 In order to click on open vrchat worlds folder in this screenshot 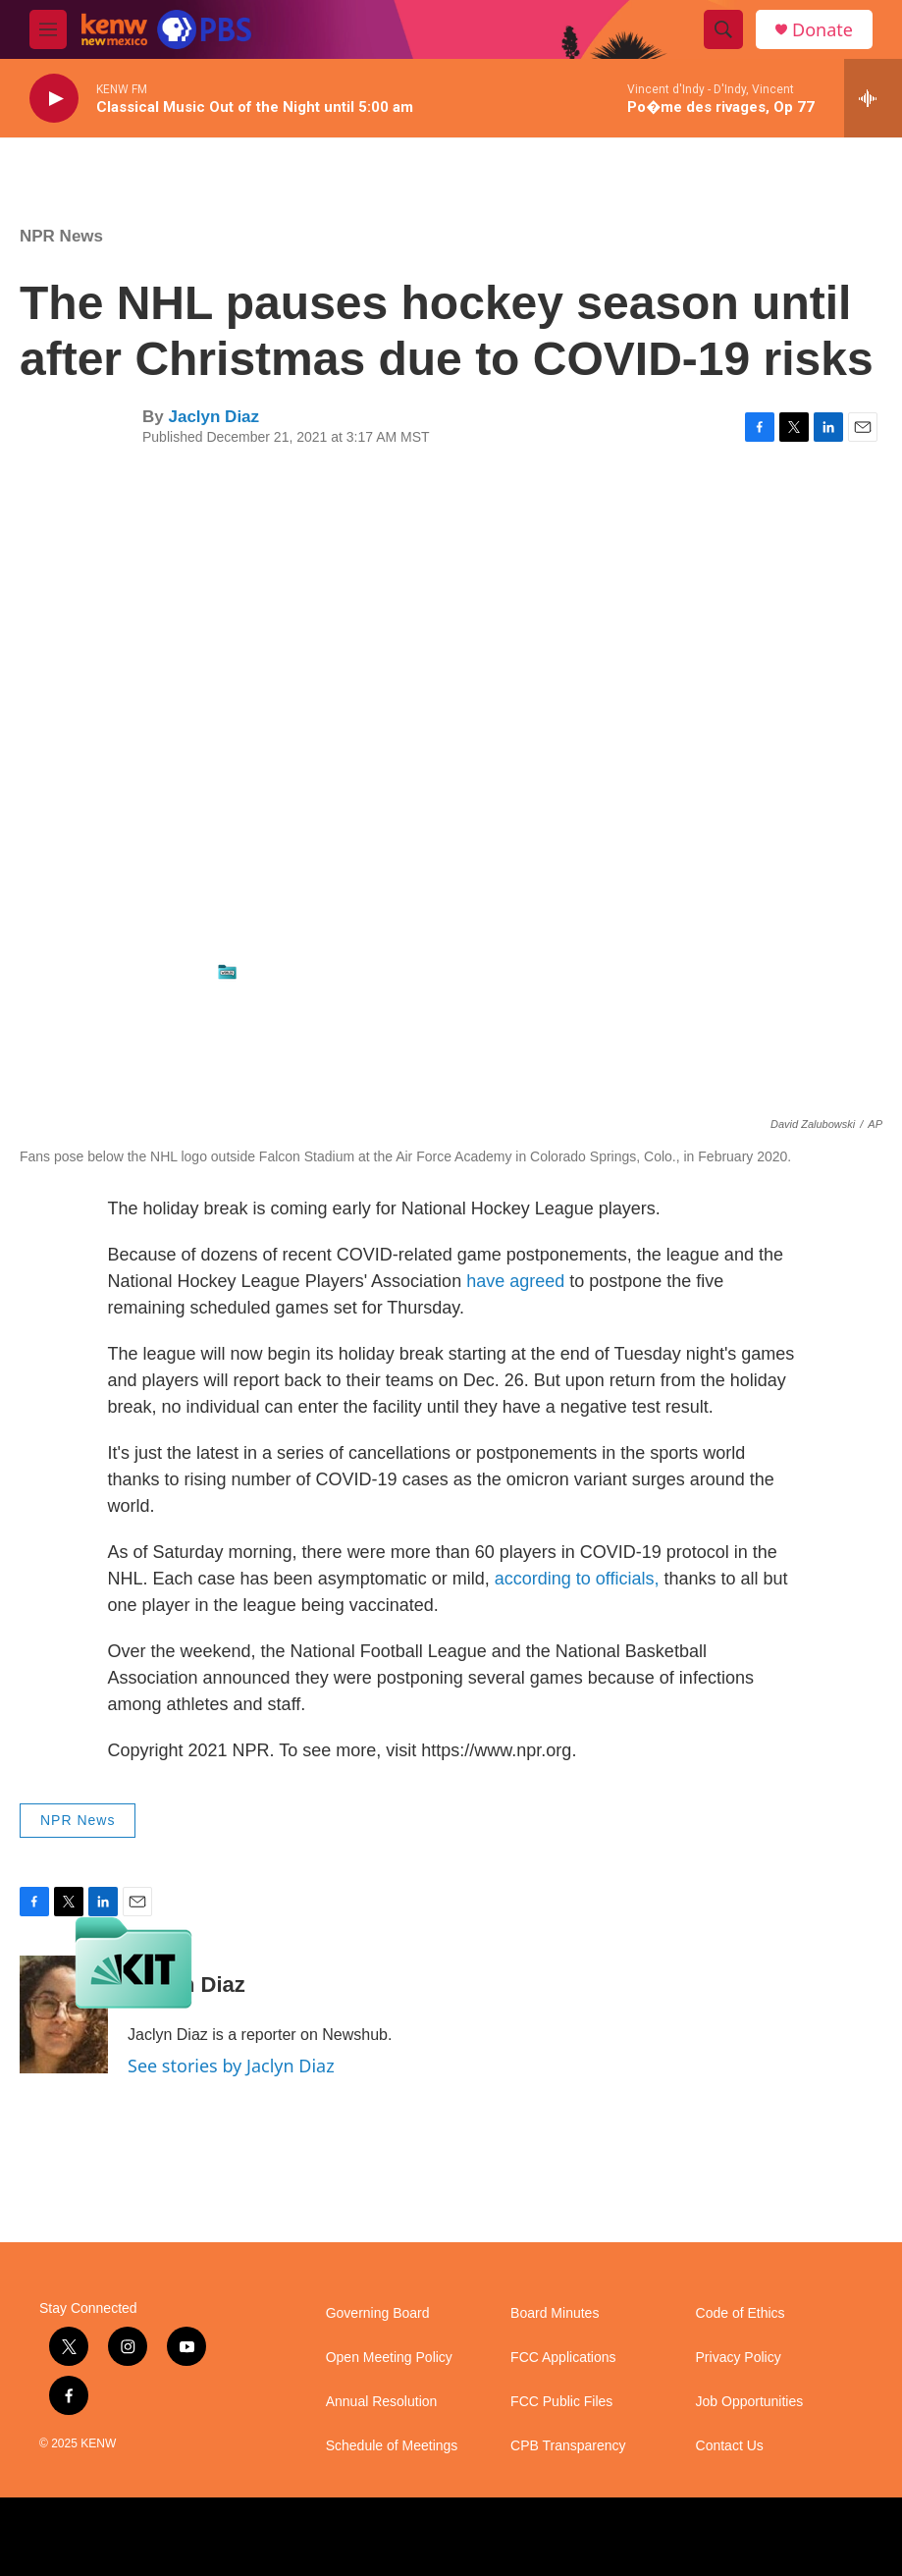, I will do `click(227, 972)`.